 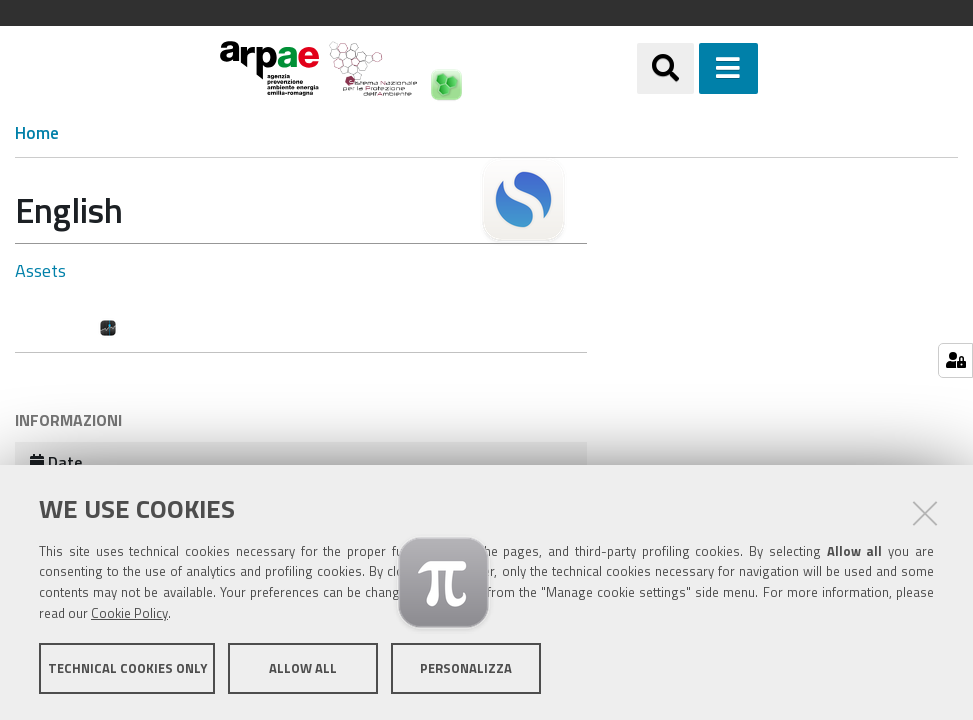 I want to click on open mathematics or calculator application, so click(x=443, y=582).